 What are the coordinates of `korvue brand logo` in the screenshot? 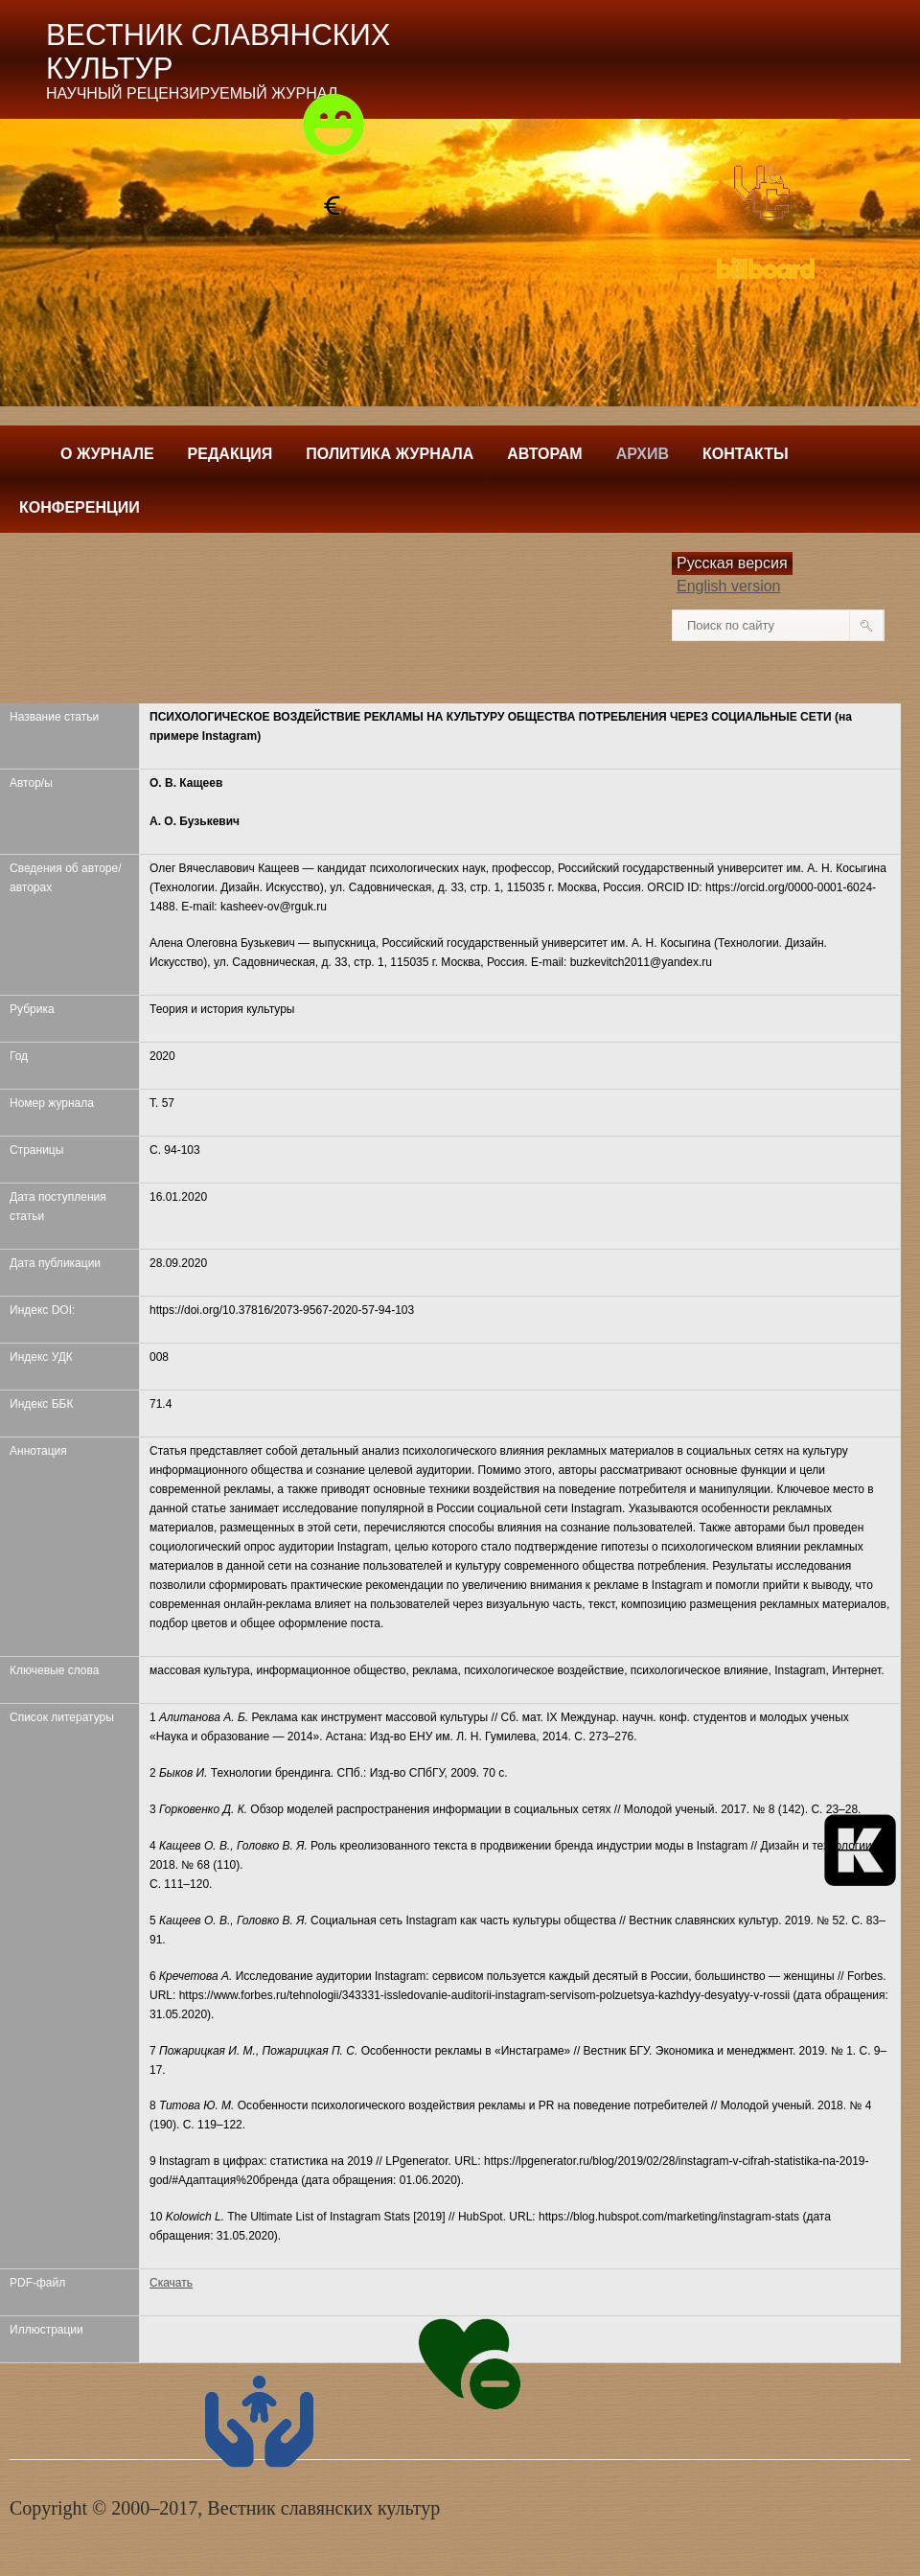 It's located at (860, 1850).